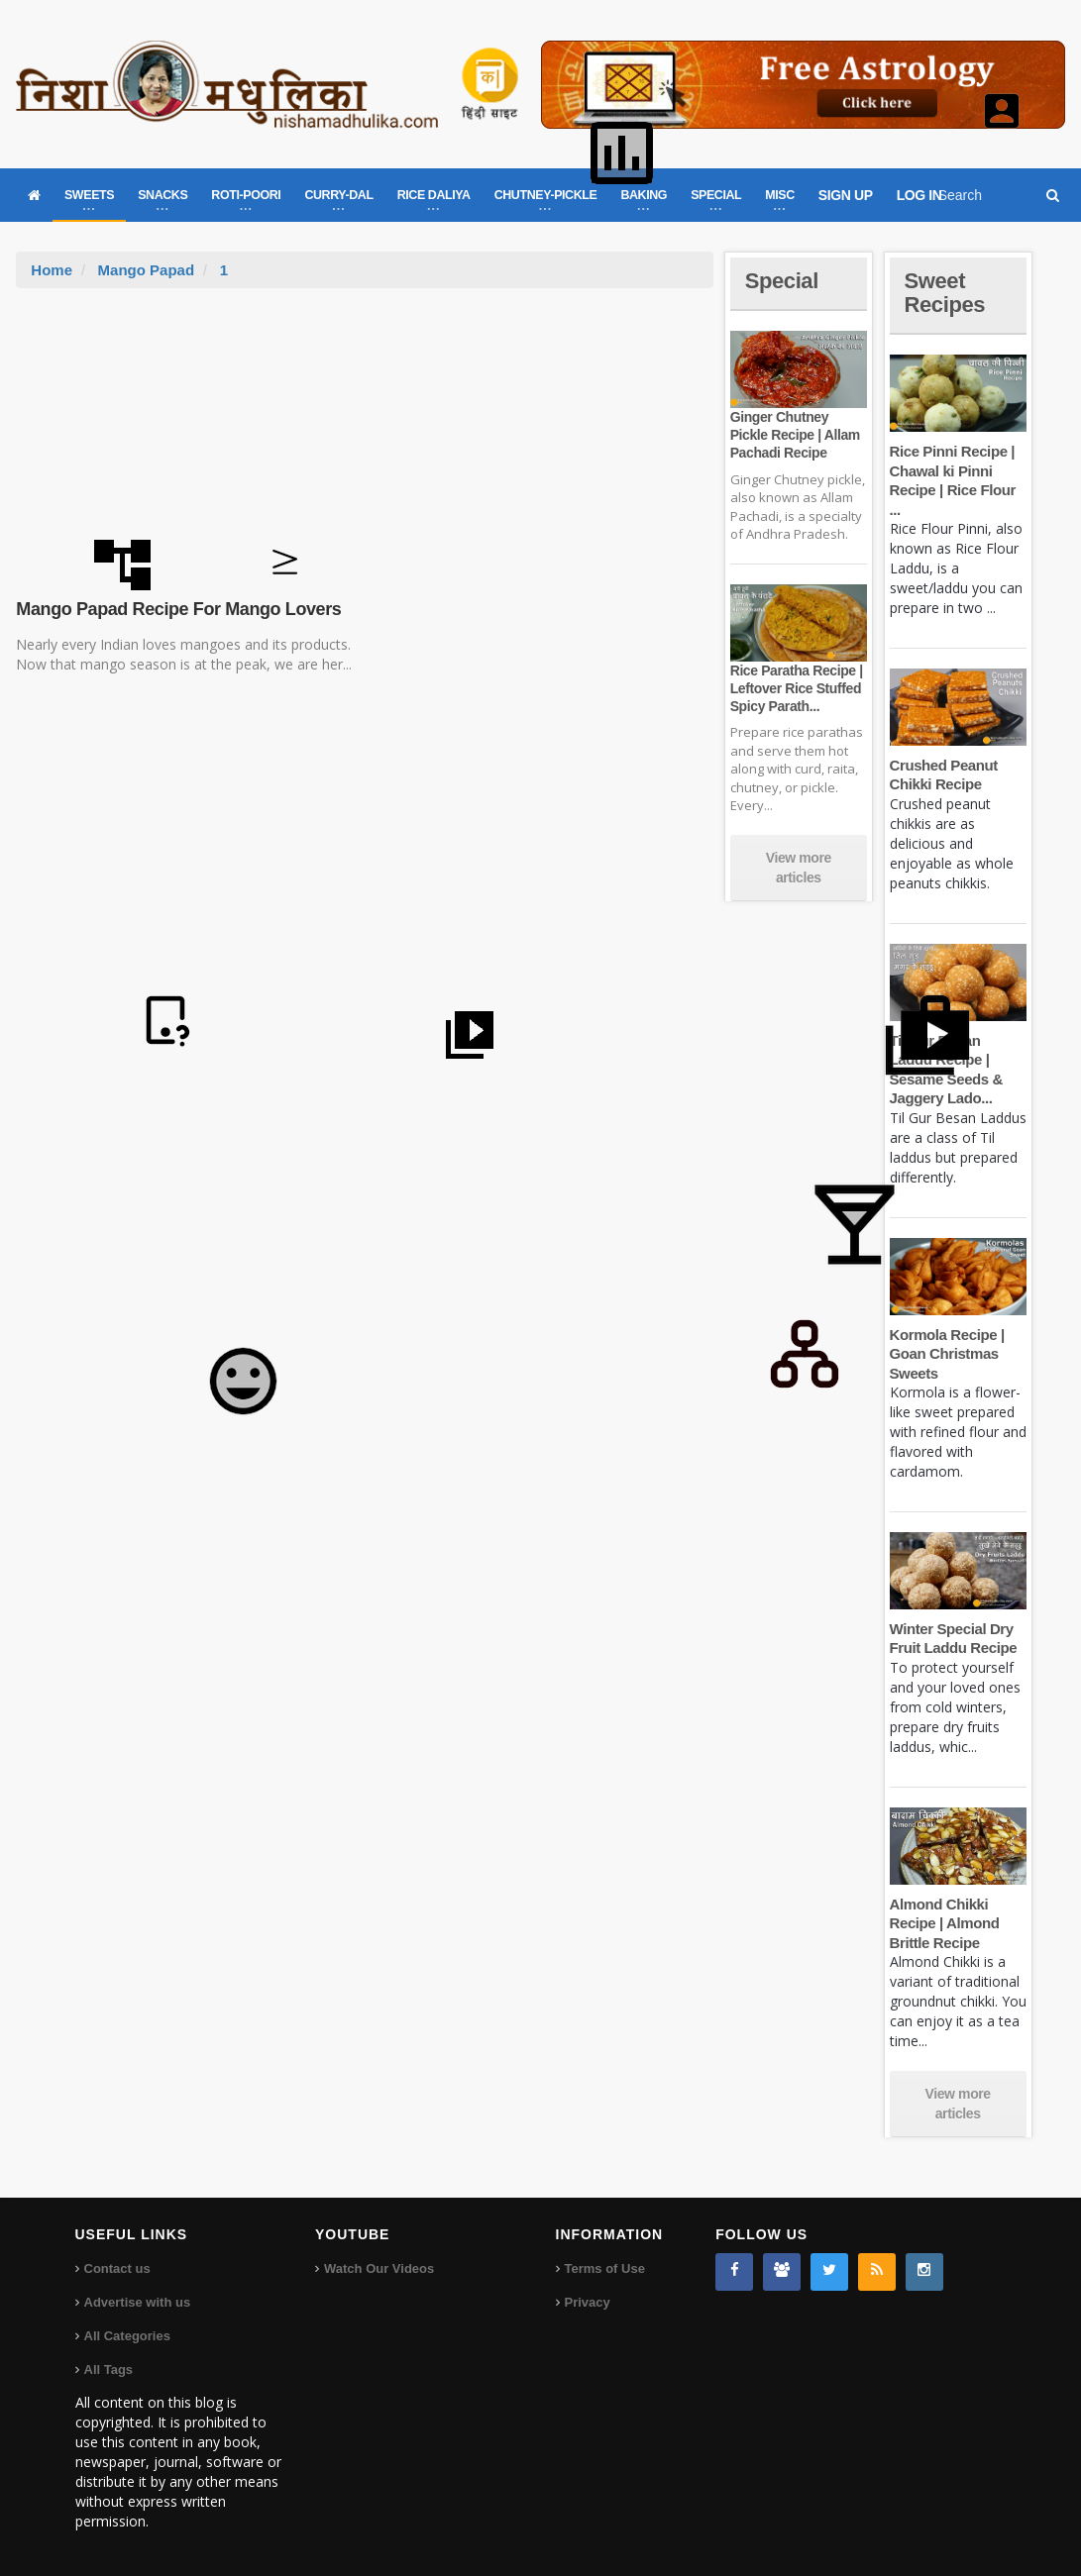  Describe the element at coordinates (805, 1354) in the screenshot. I see `view site structure or hierarchy` at that location.